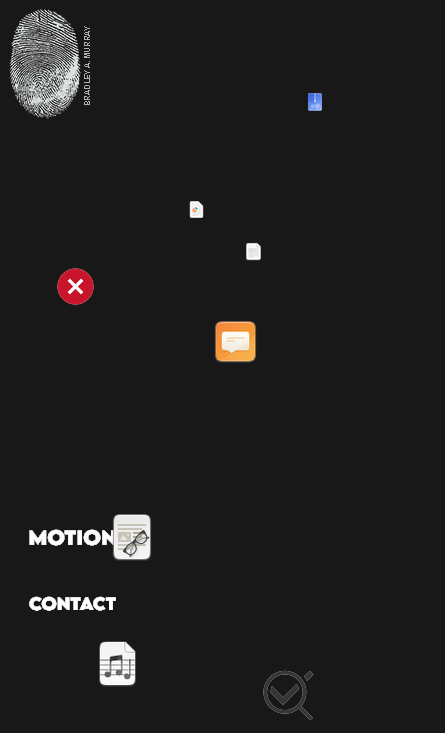 Image resolution: width=445 pixels, height=733 pixels. I want to click on a gzip compressed file, so click(315, 102).